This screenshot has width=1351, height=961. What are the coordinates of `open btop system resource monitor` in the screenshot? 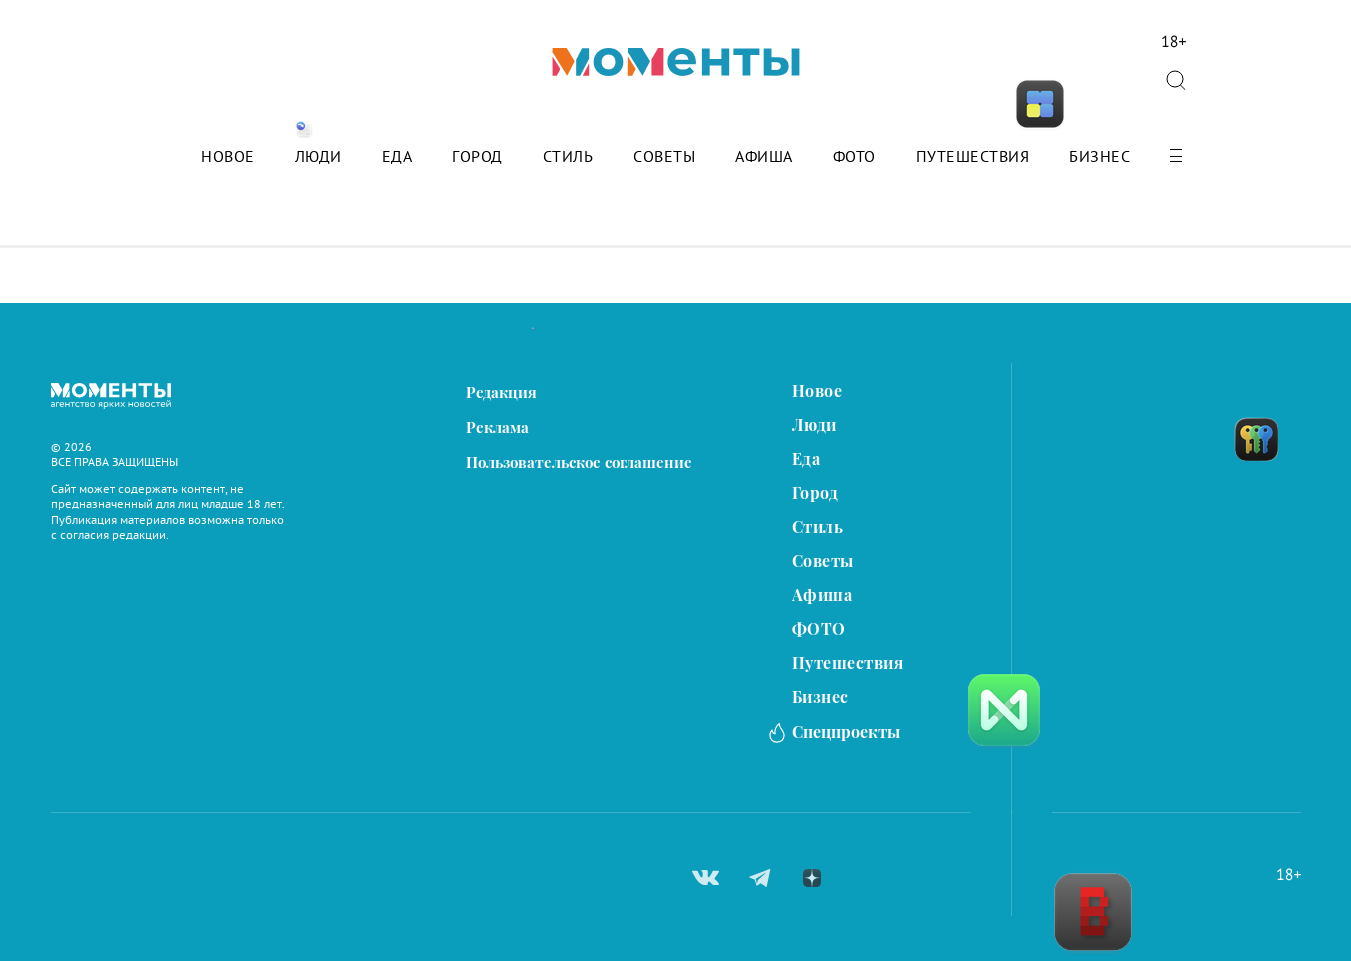 It's located at (1093, 912).